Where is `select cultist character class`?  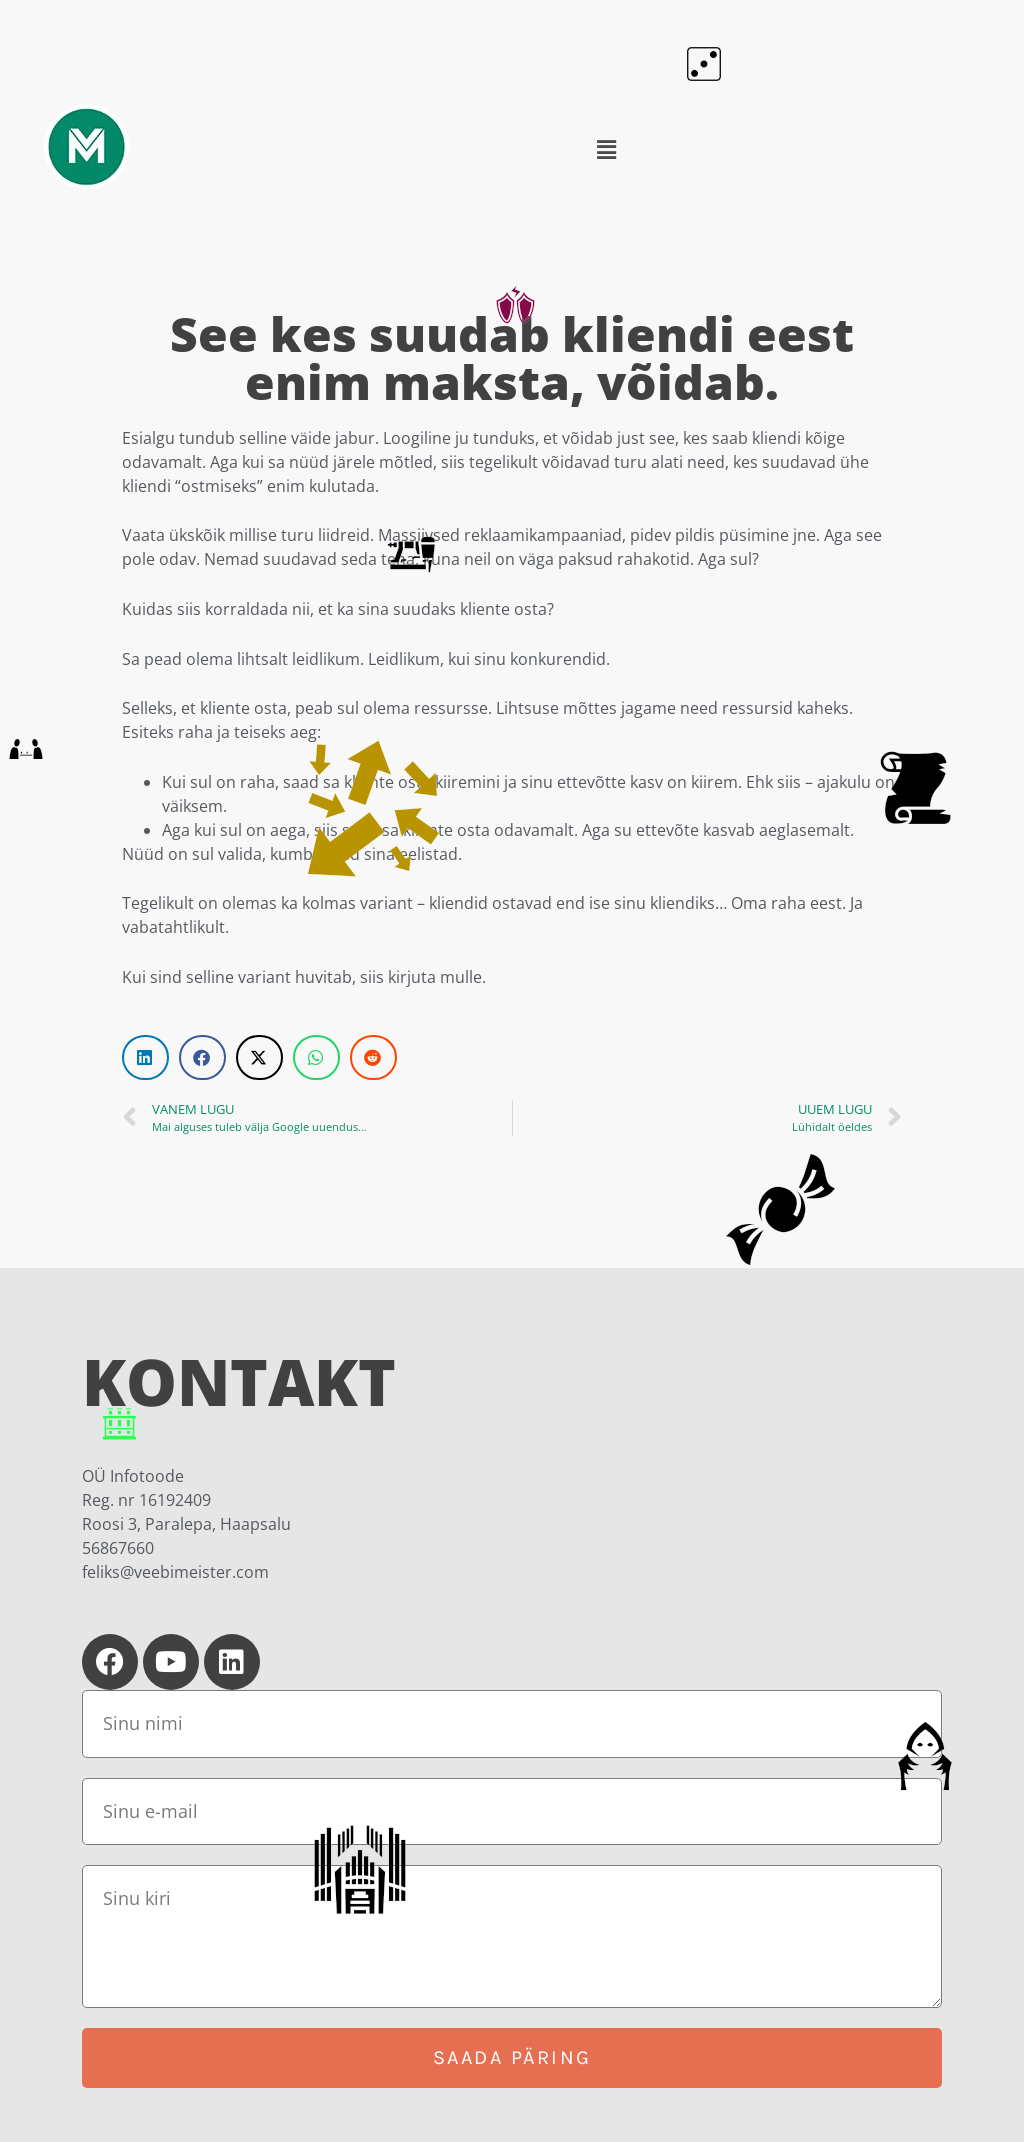
select cultist character class is located at coordinates (925, 1756).